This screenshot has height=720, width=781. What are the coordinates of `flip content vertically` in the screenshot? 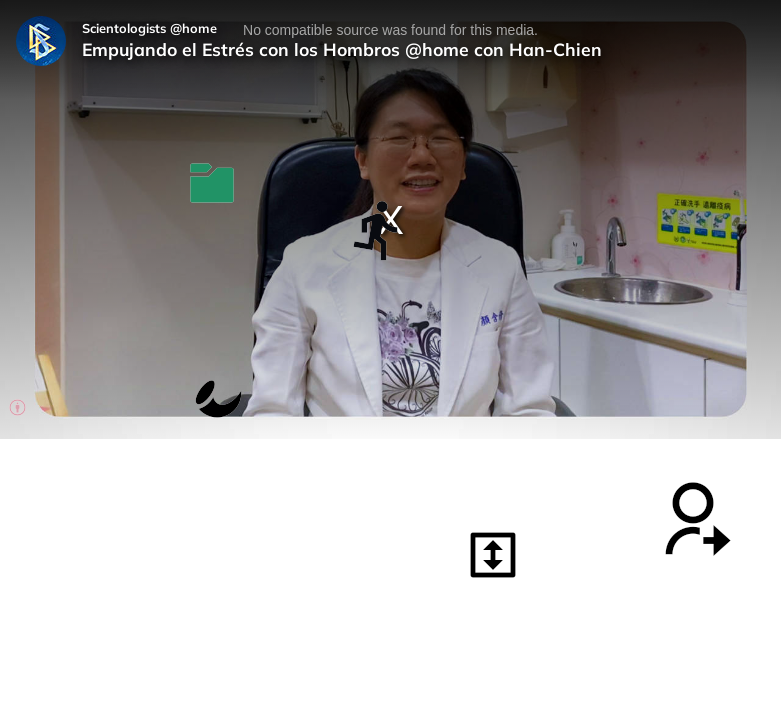 It's located at (493, 555).